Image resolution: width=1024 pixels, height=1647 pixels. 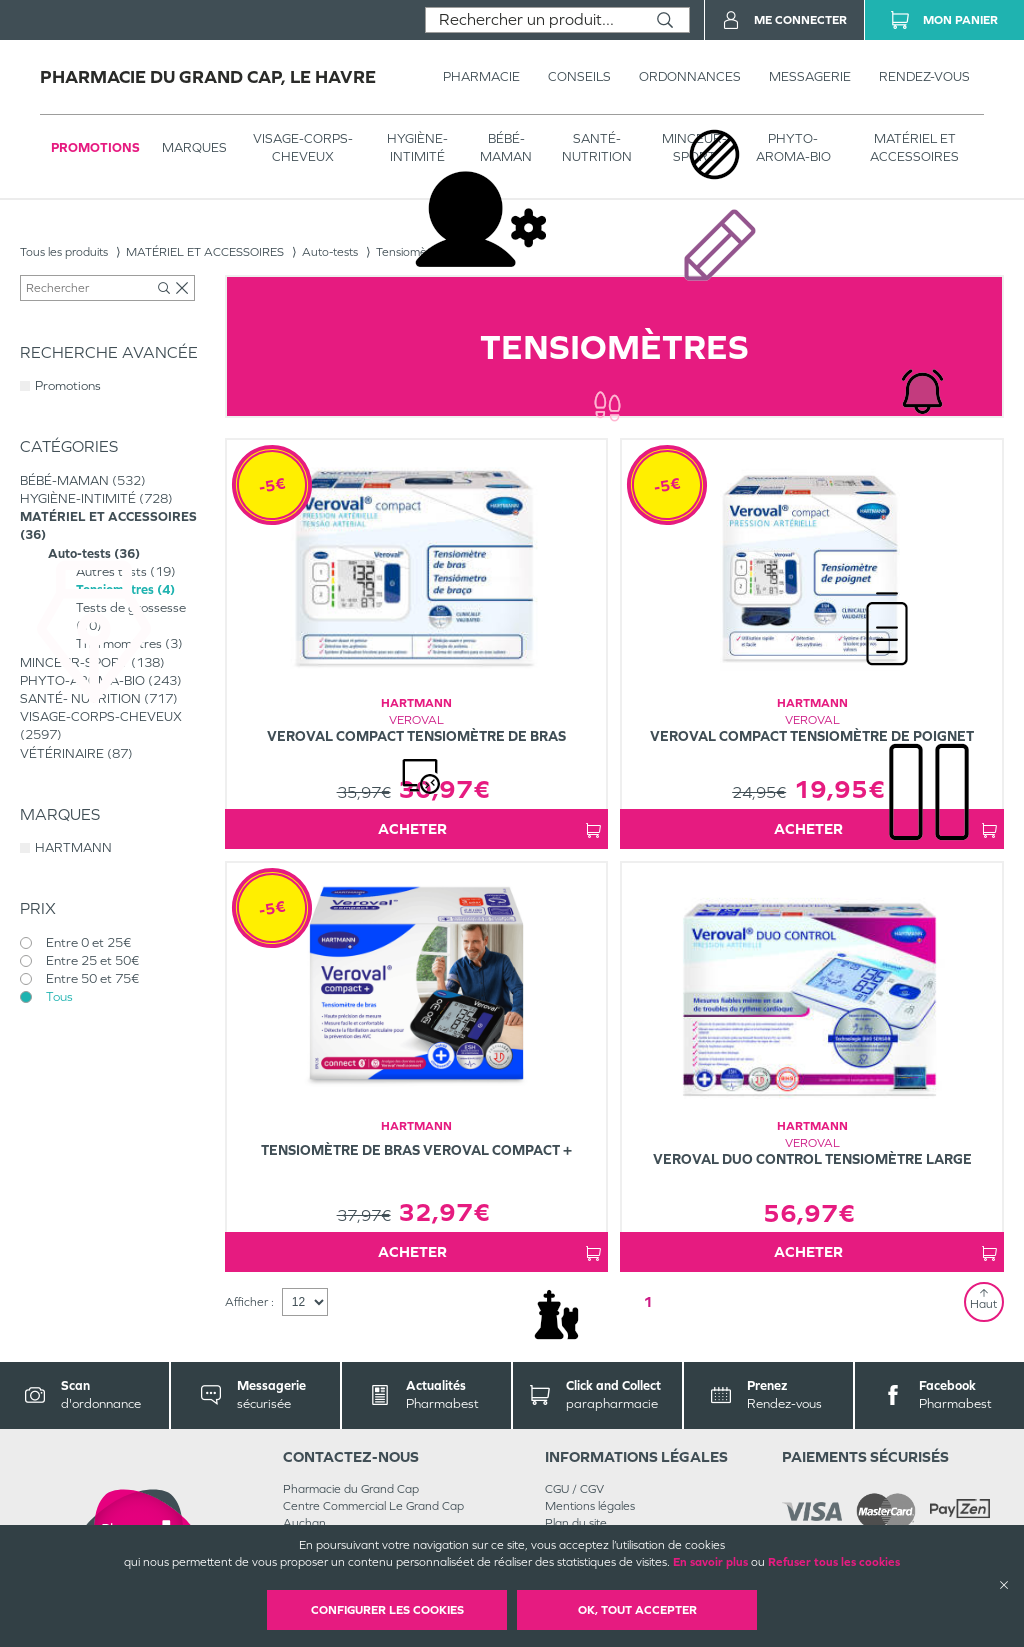 I want to click on view step count or walking activity, so click(x=607, y=406).